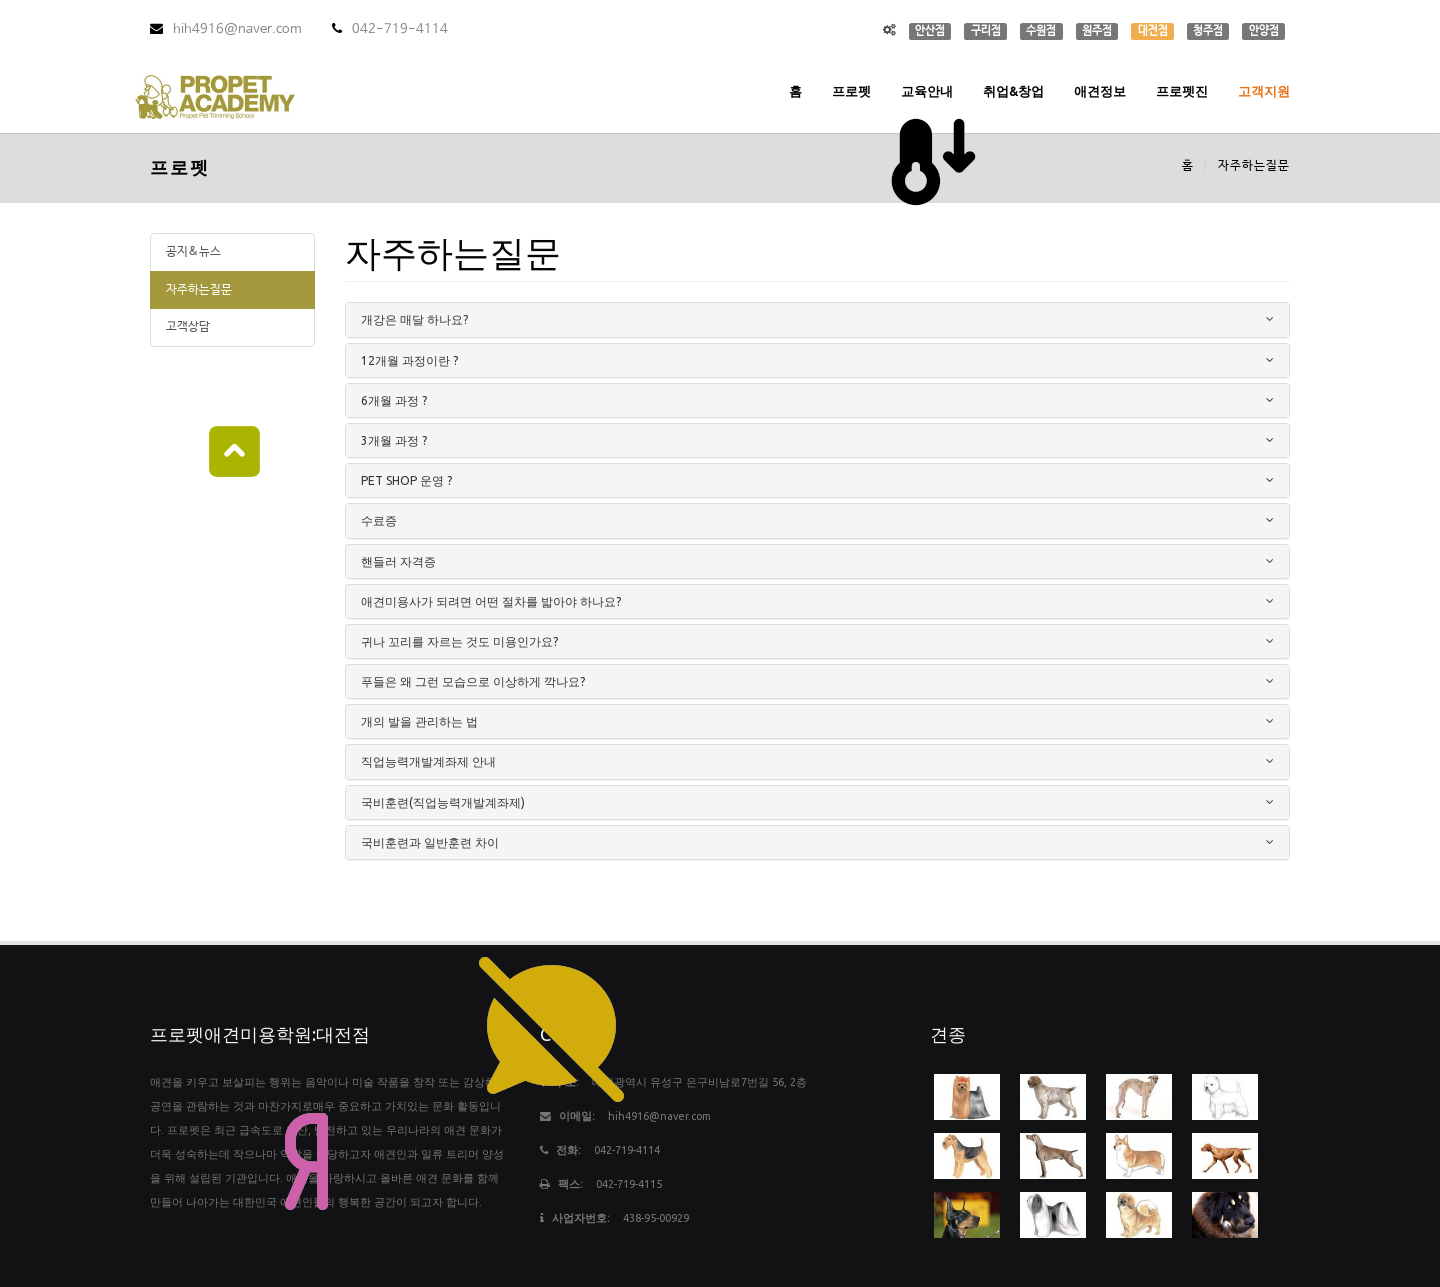  I want to click on collapse an expanded section, so click(234, 451).